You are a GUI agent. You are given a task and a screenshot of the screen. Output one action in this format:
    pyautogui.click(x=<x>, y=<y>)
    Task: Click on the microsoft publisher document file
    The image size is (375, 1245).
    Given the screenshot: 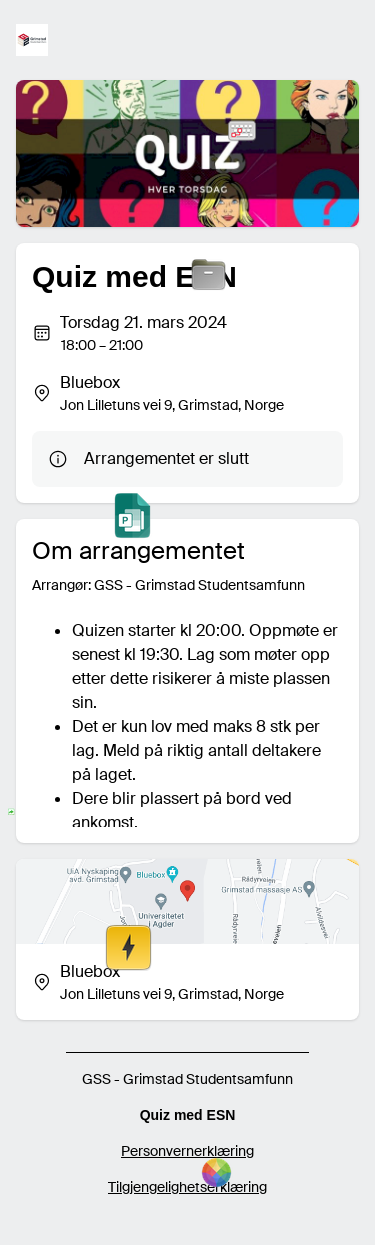 What is the action you would take?
    pyautogui.click(x=132, y=515)
    